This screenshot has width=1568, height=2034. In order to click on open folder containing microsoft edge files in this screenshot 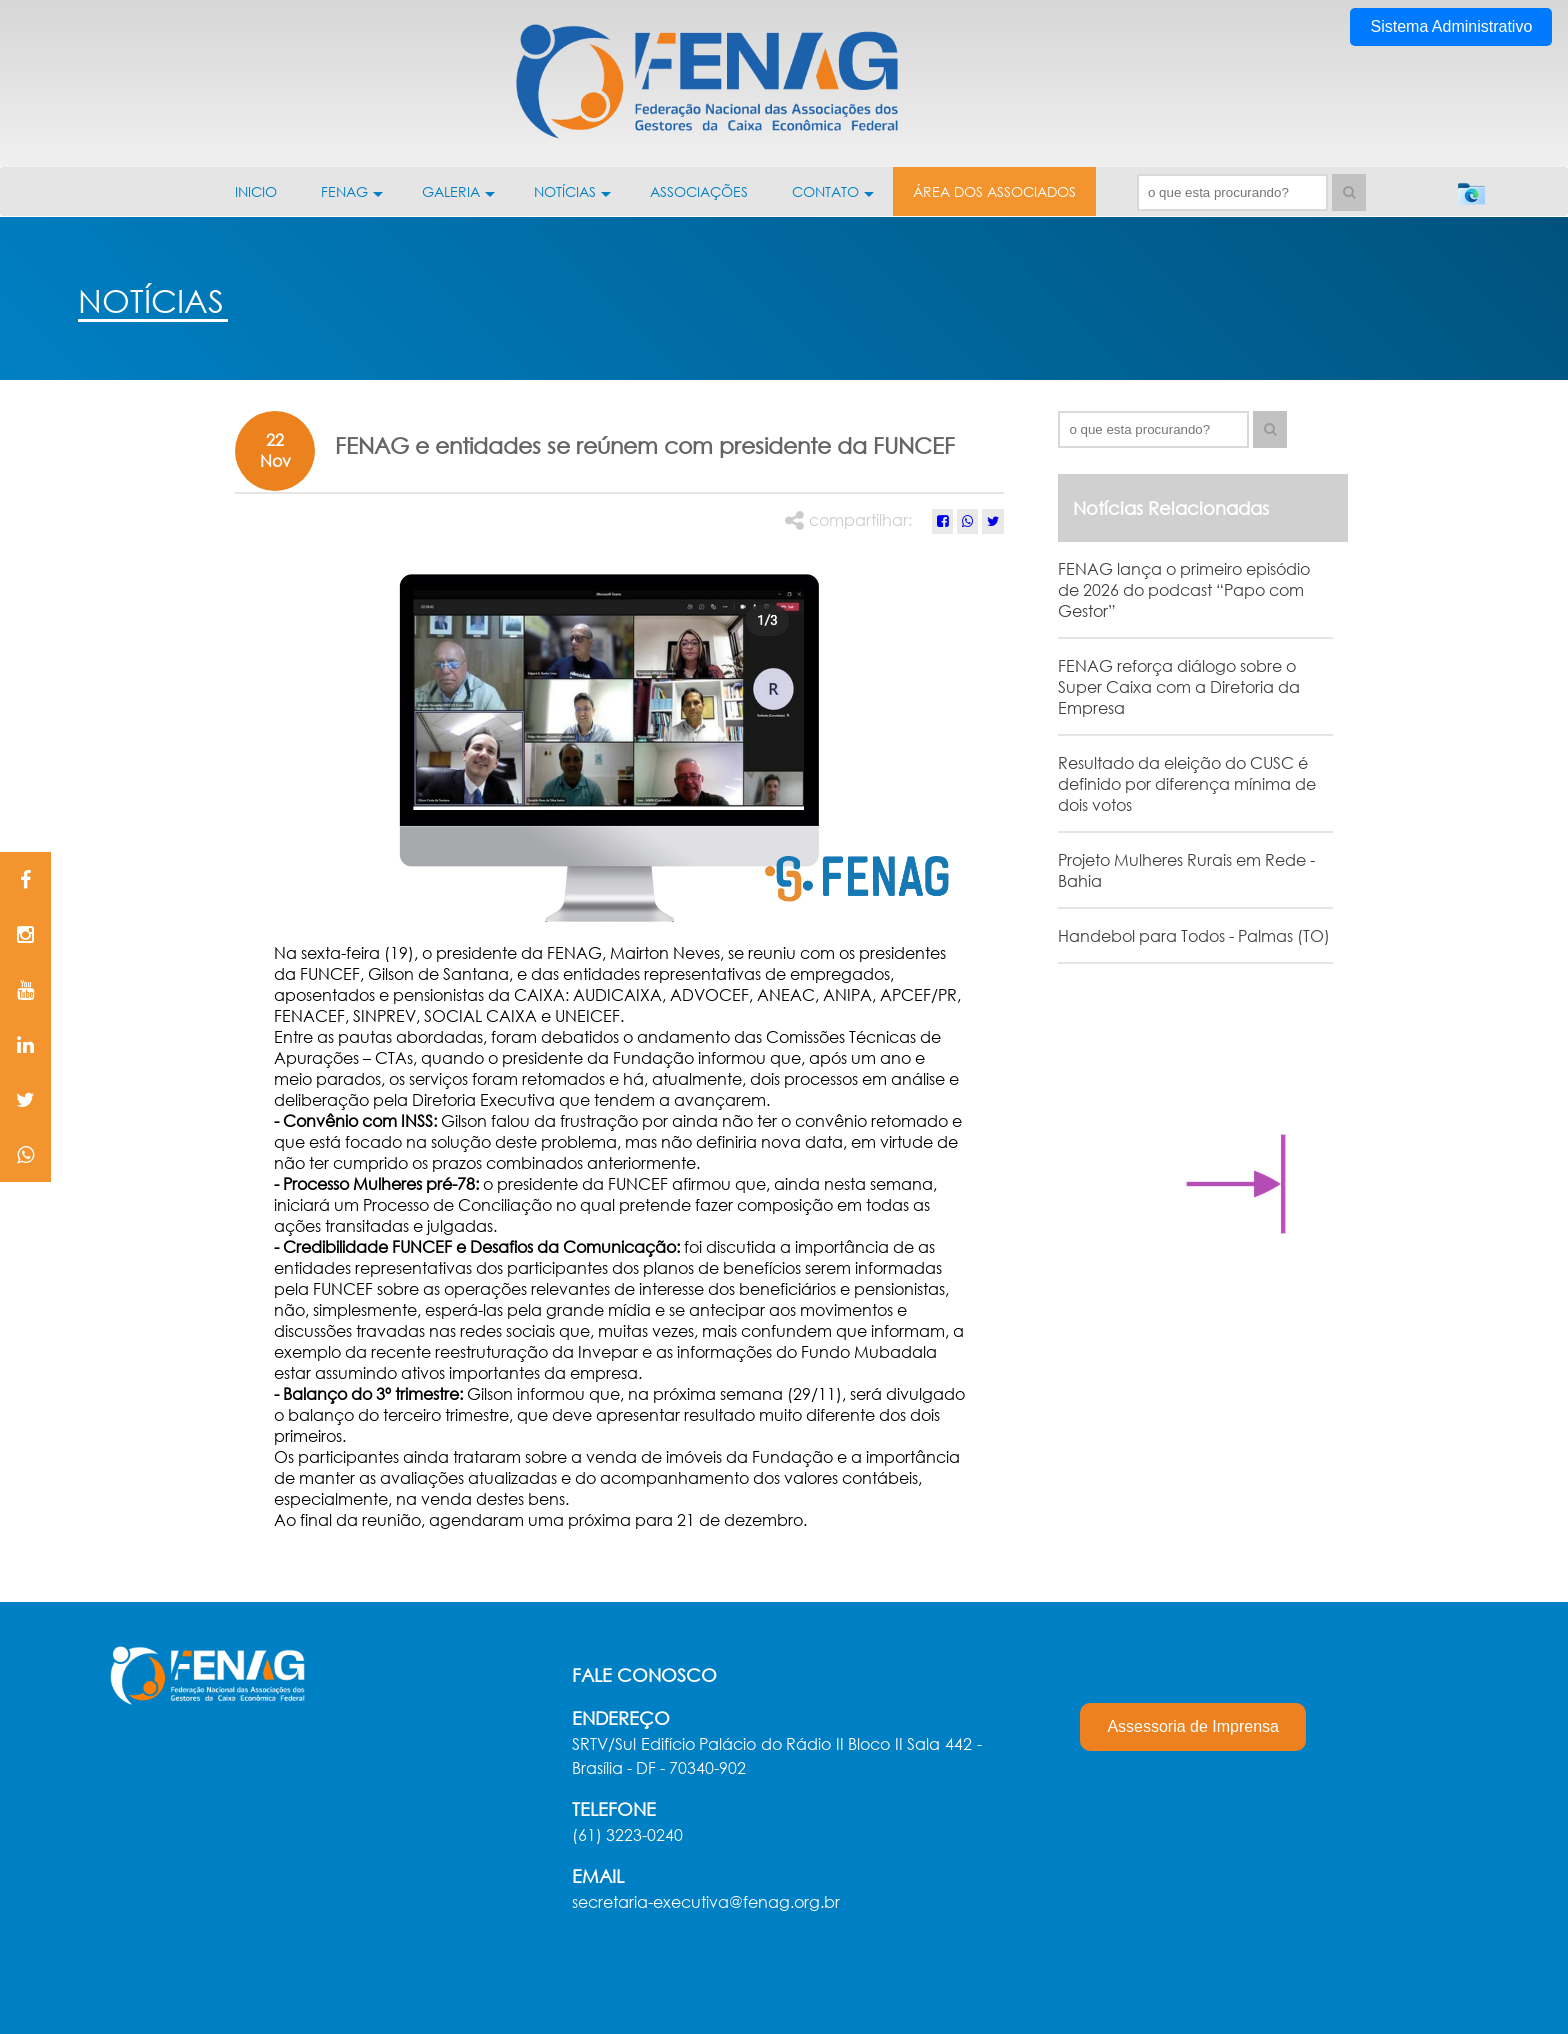, I will do `click(1471, 194)`.